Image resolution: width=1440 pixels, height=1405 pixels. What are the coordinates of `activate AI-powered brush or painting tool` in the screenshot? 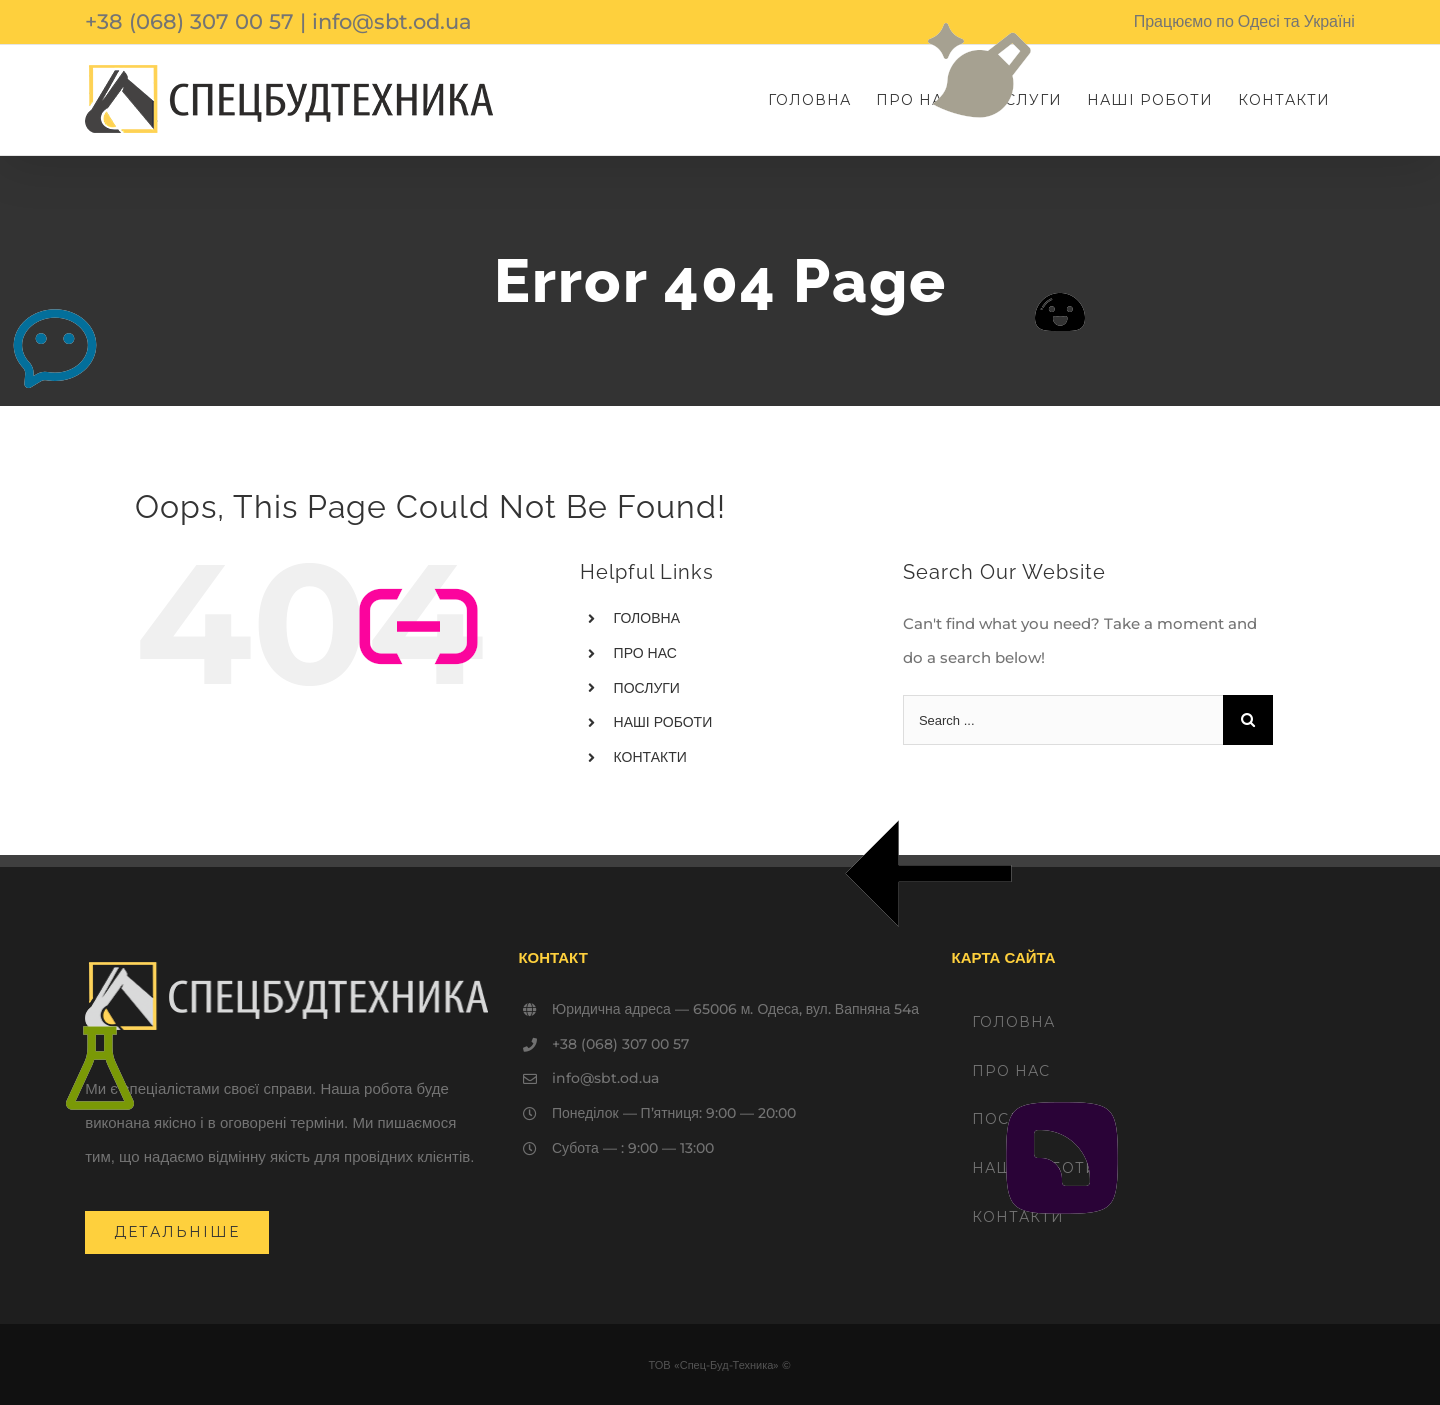 It's located at (982, 77).